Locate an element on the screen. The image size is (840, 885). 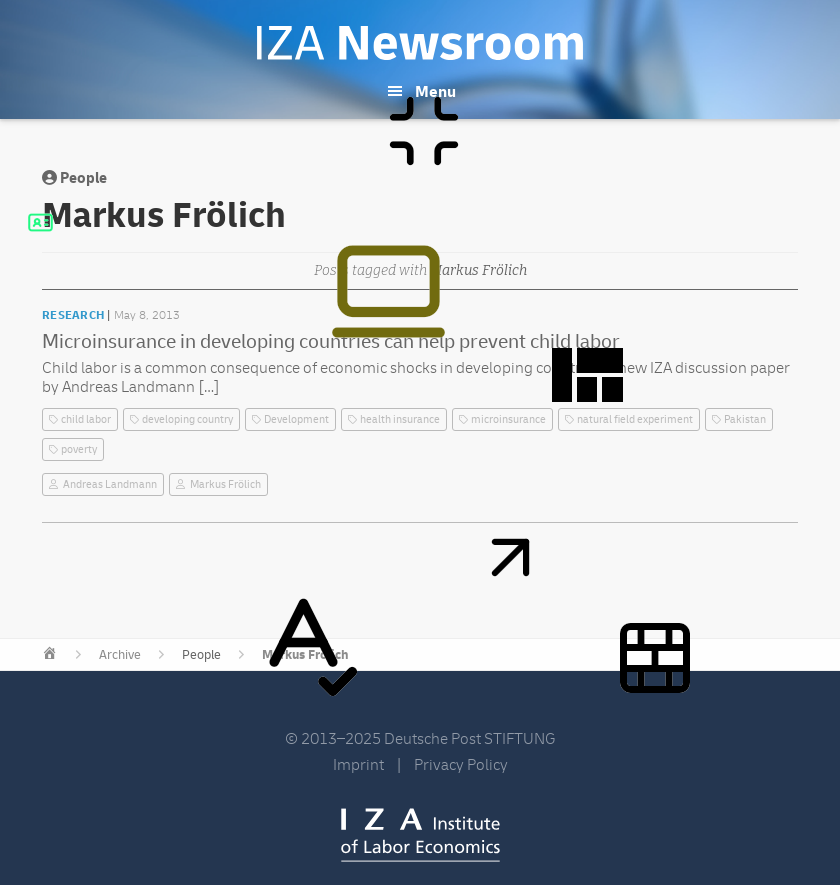
minimize or exit fullscreen mode is located at coordinates (424, 131).